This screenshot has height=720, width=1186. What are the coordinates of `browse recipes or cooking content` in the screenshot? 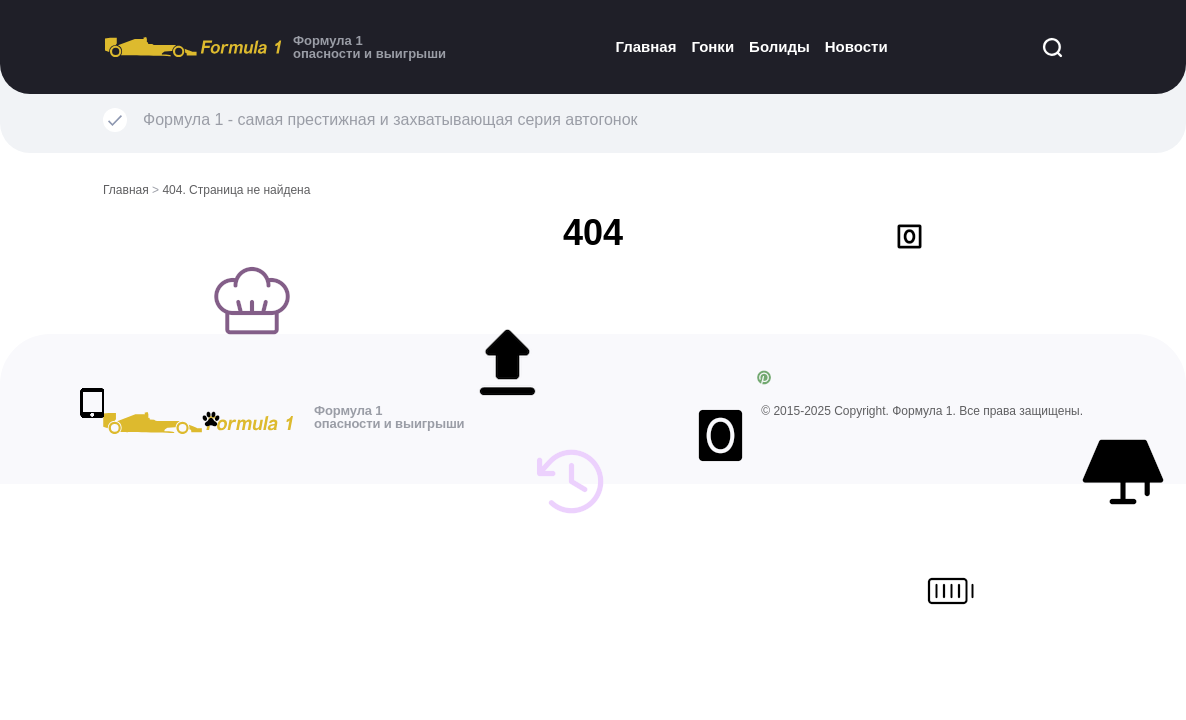 It's located at (252, 302).